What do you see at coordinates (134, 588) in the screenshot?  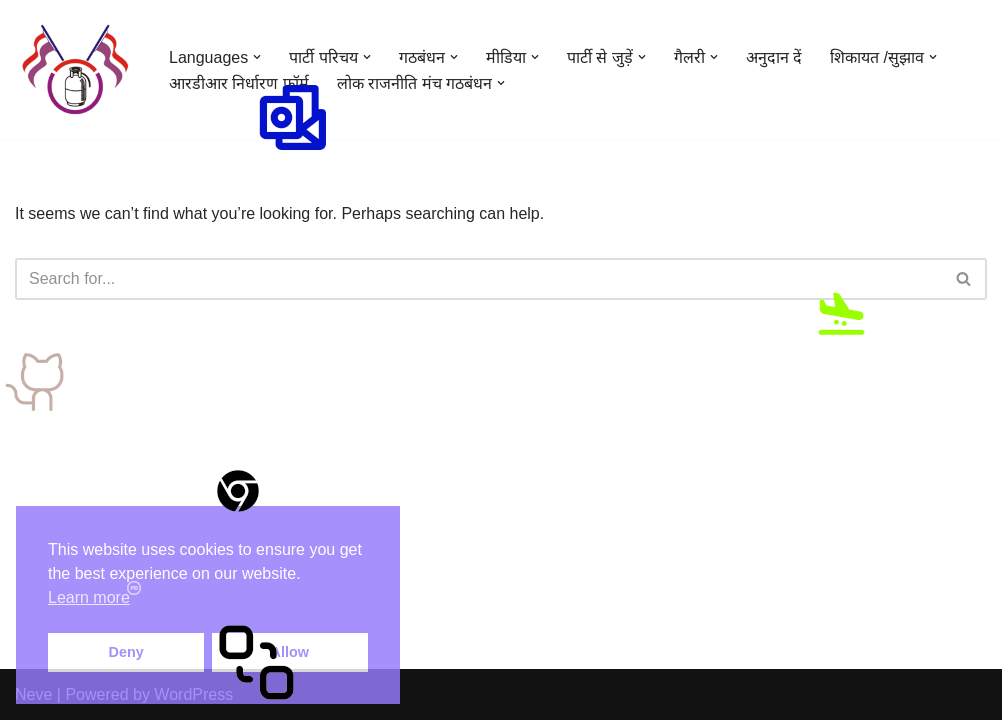 I see `indicates public domain content` at bounding box center [134, 588].